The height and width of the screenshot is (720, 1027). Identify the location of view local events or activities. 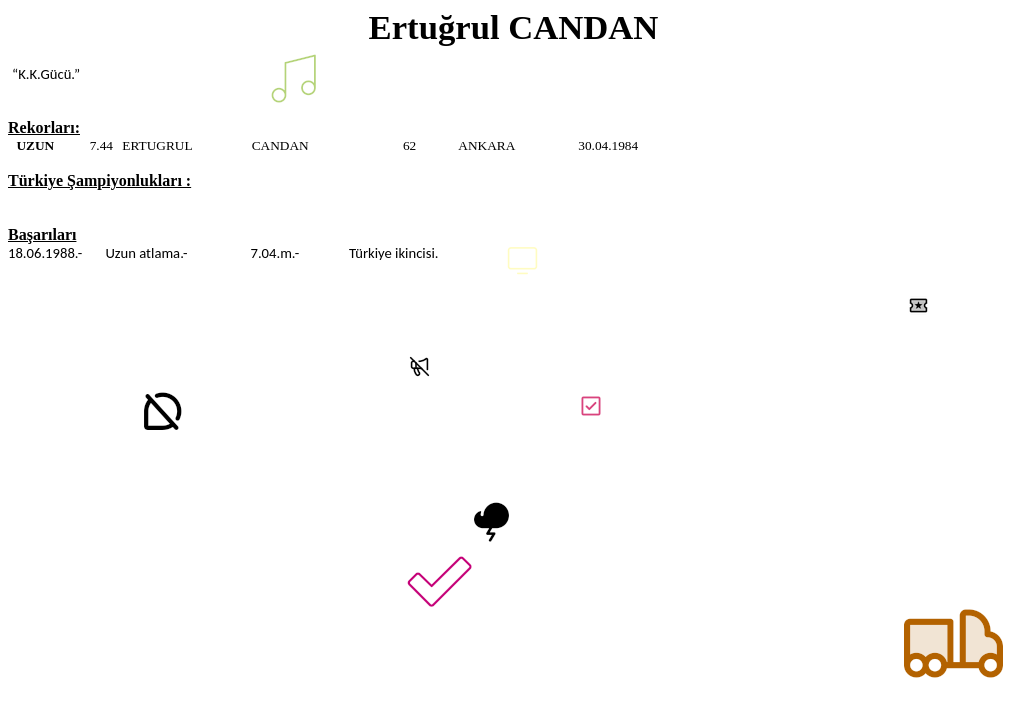
(918, 305).